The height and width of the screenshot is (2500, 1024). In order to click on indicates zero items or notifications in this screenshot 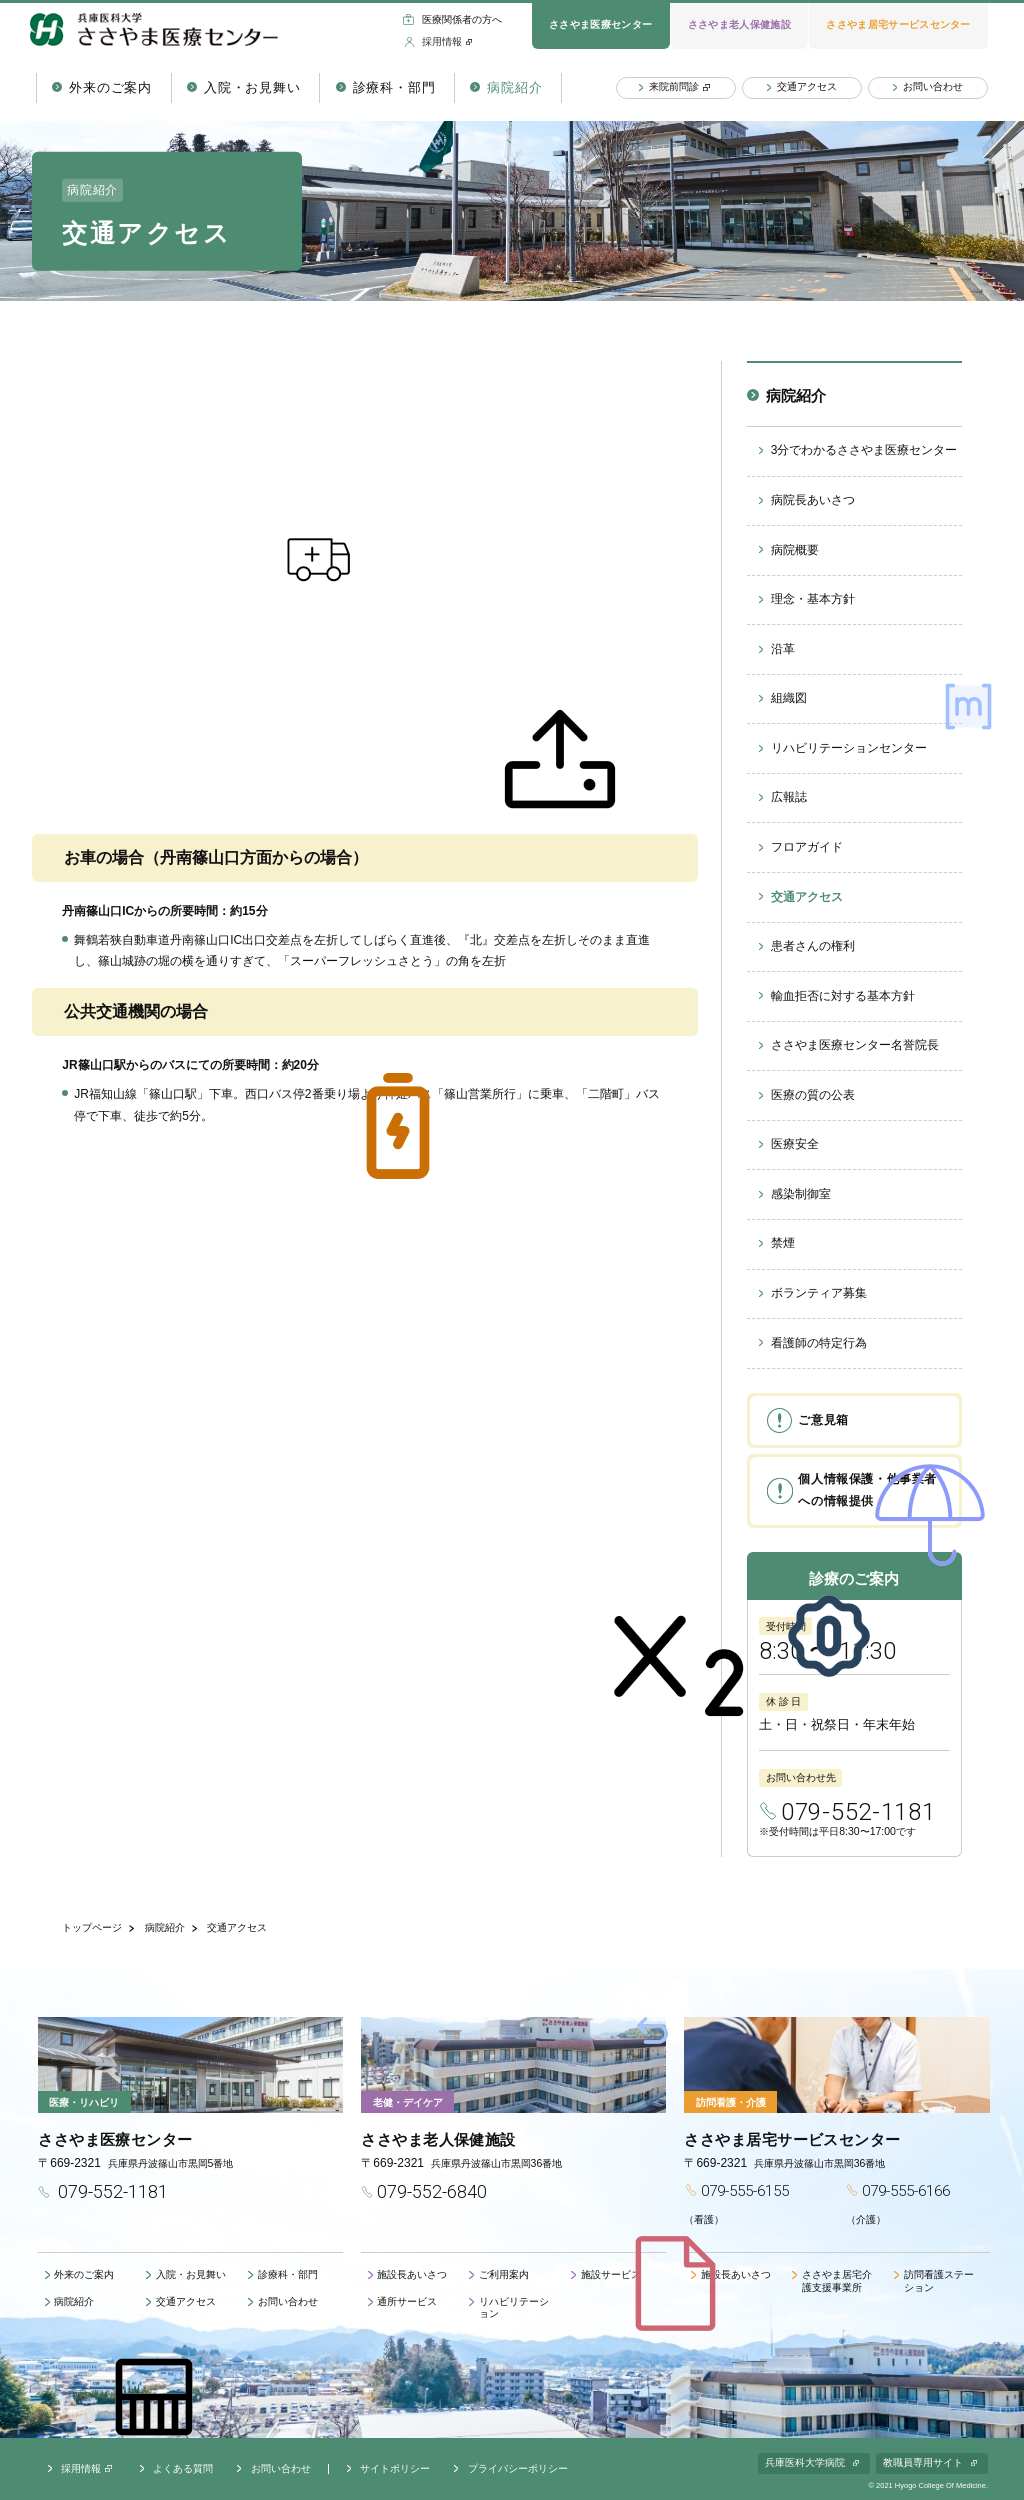, I will do `click(829, 1636)`.